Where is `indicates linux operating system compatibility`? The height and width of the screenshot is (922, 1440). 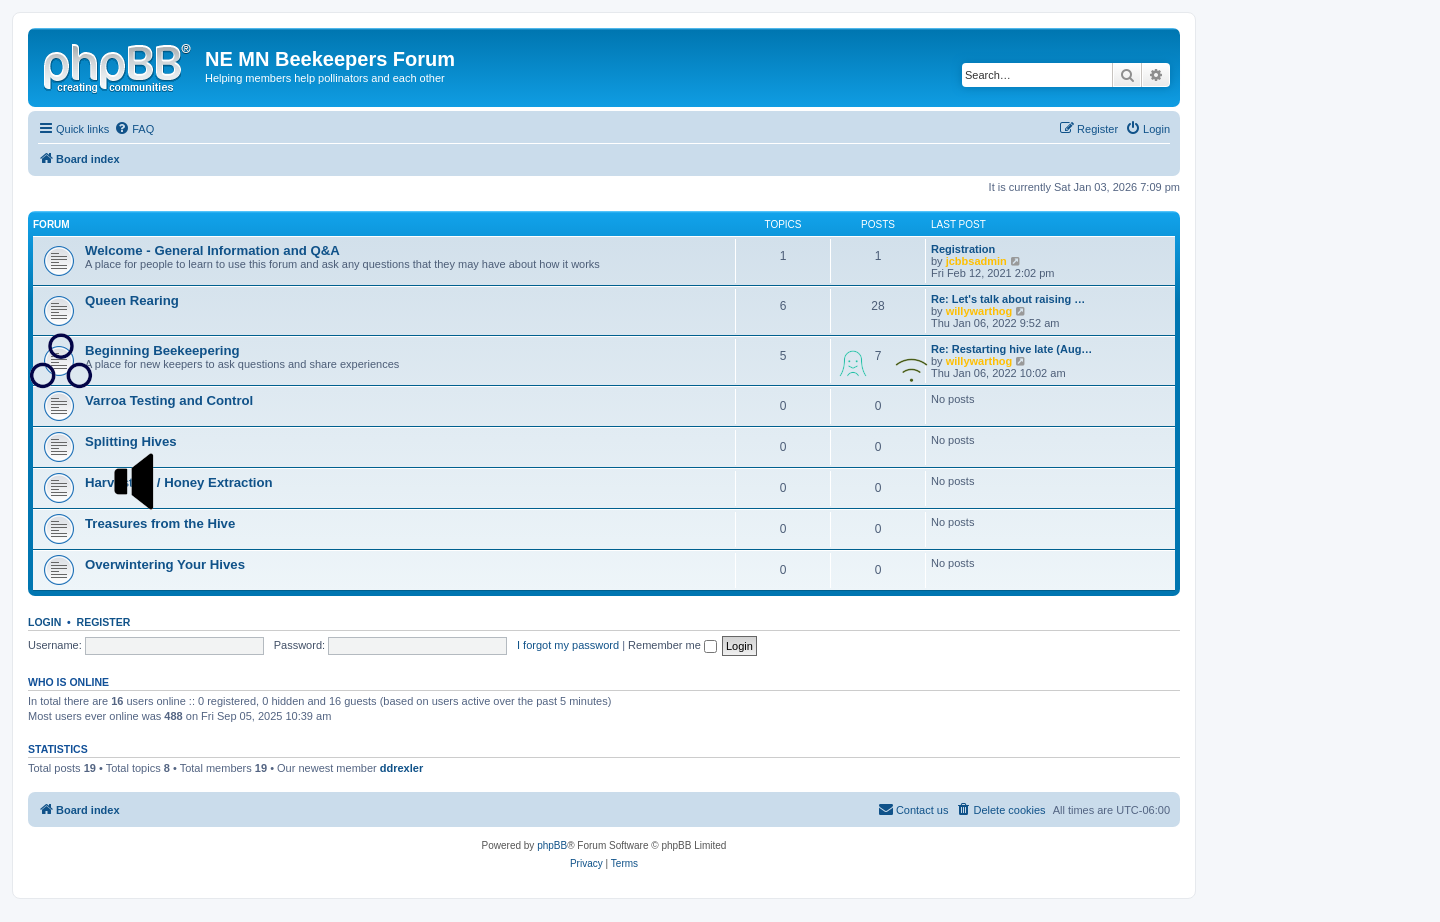 indicates linux operating system compatibility is located at coordinates (853, 365).